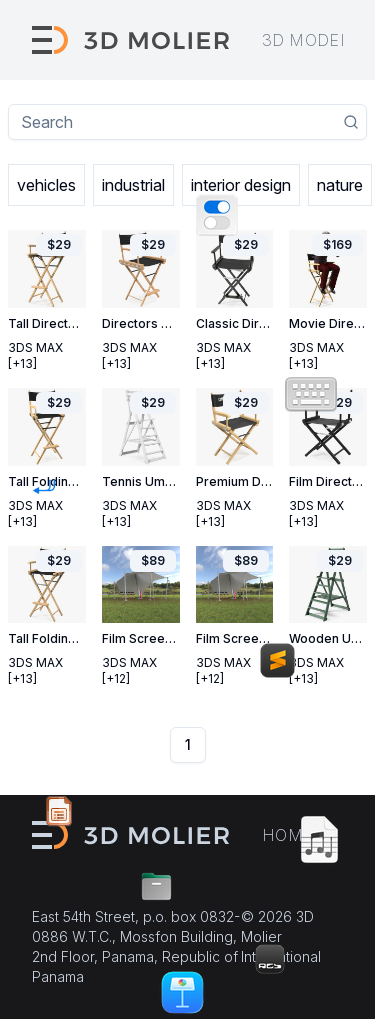 The image size is (375, 1019). Describe the element at coordinates (43, 485) in the screenshot. I see `reply to all recipients of an email` at that location.